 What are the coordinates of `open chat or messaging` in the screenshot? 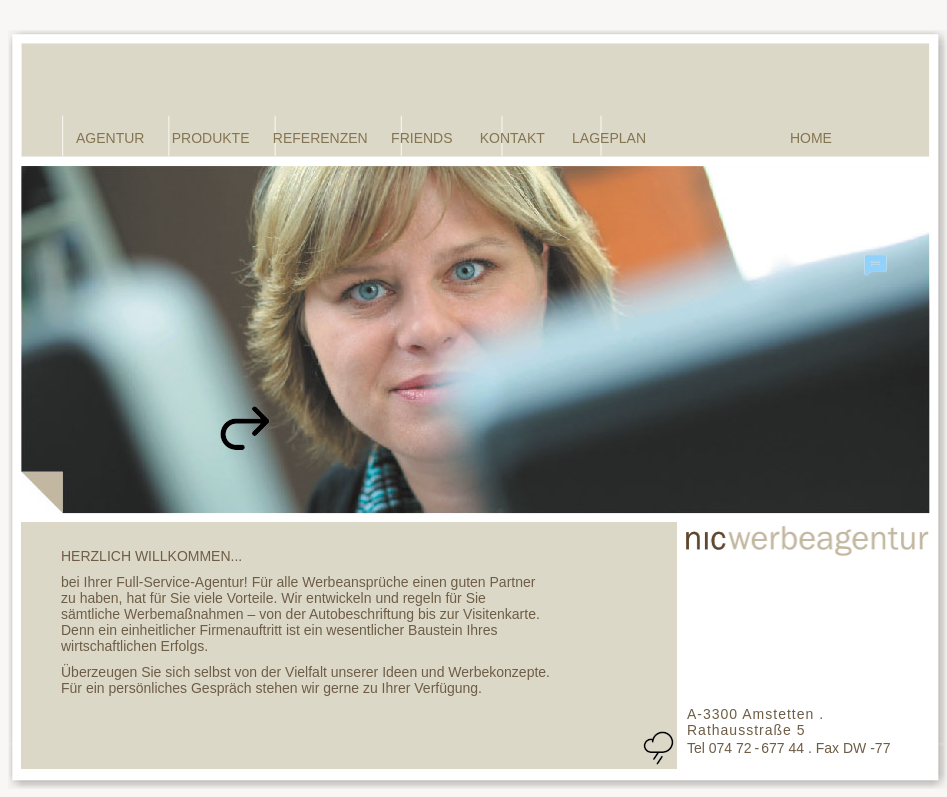 It's located at (875, 263).